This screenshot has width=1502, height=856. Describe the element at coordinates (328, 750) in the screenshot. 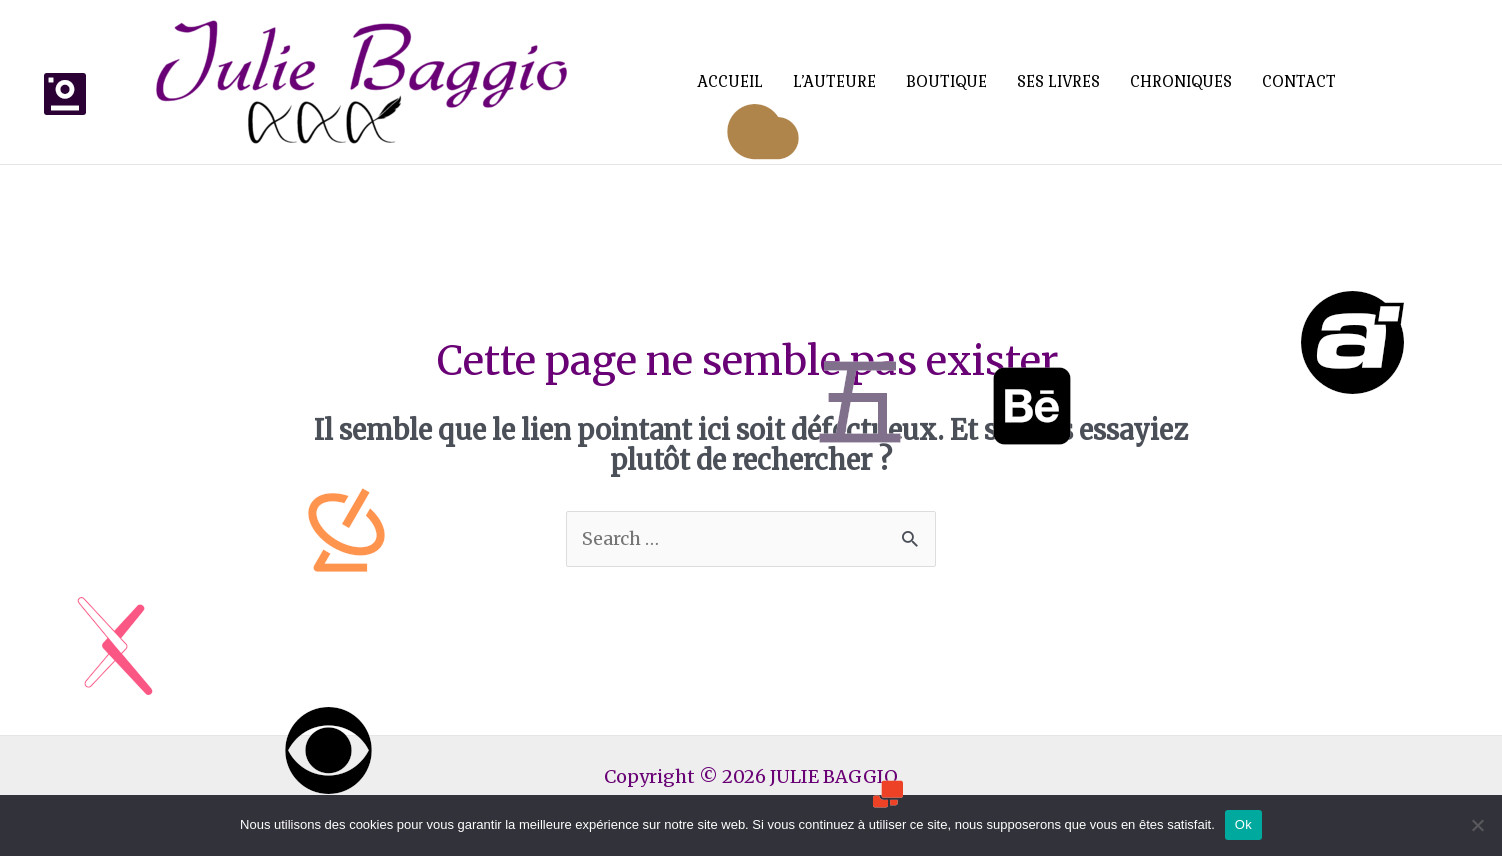

I see `CBS network logo` at that location.